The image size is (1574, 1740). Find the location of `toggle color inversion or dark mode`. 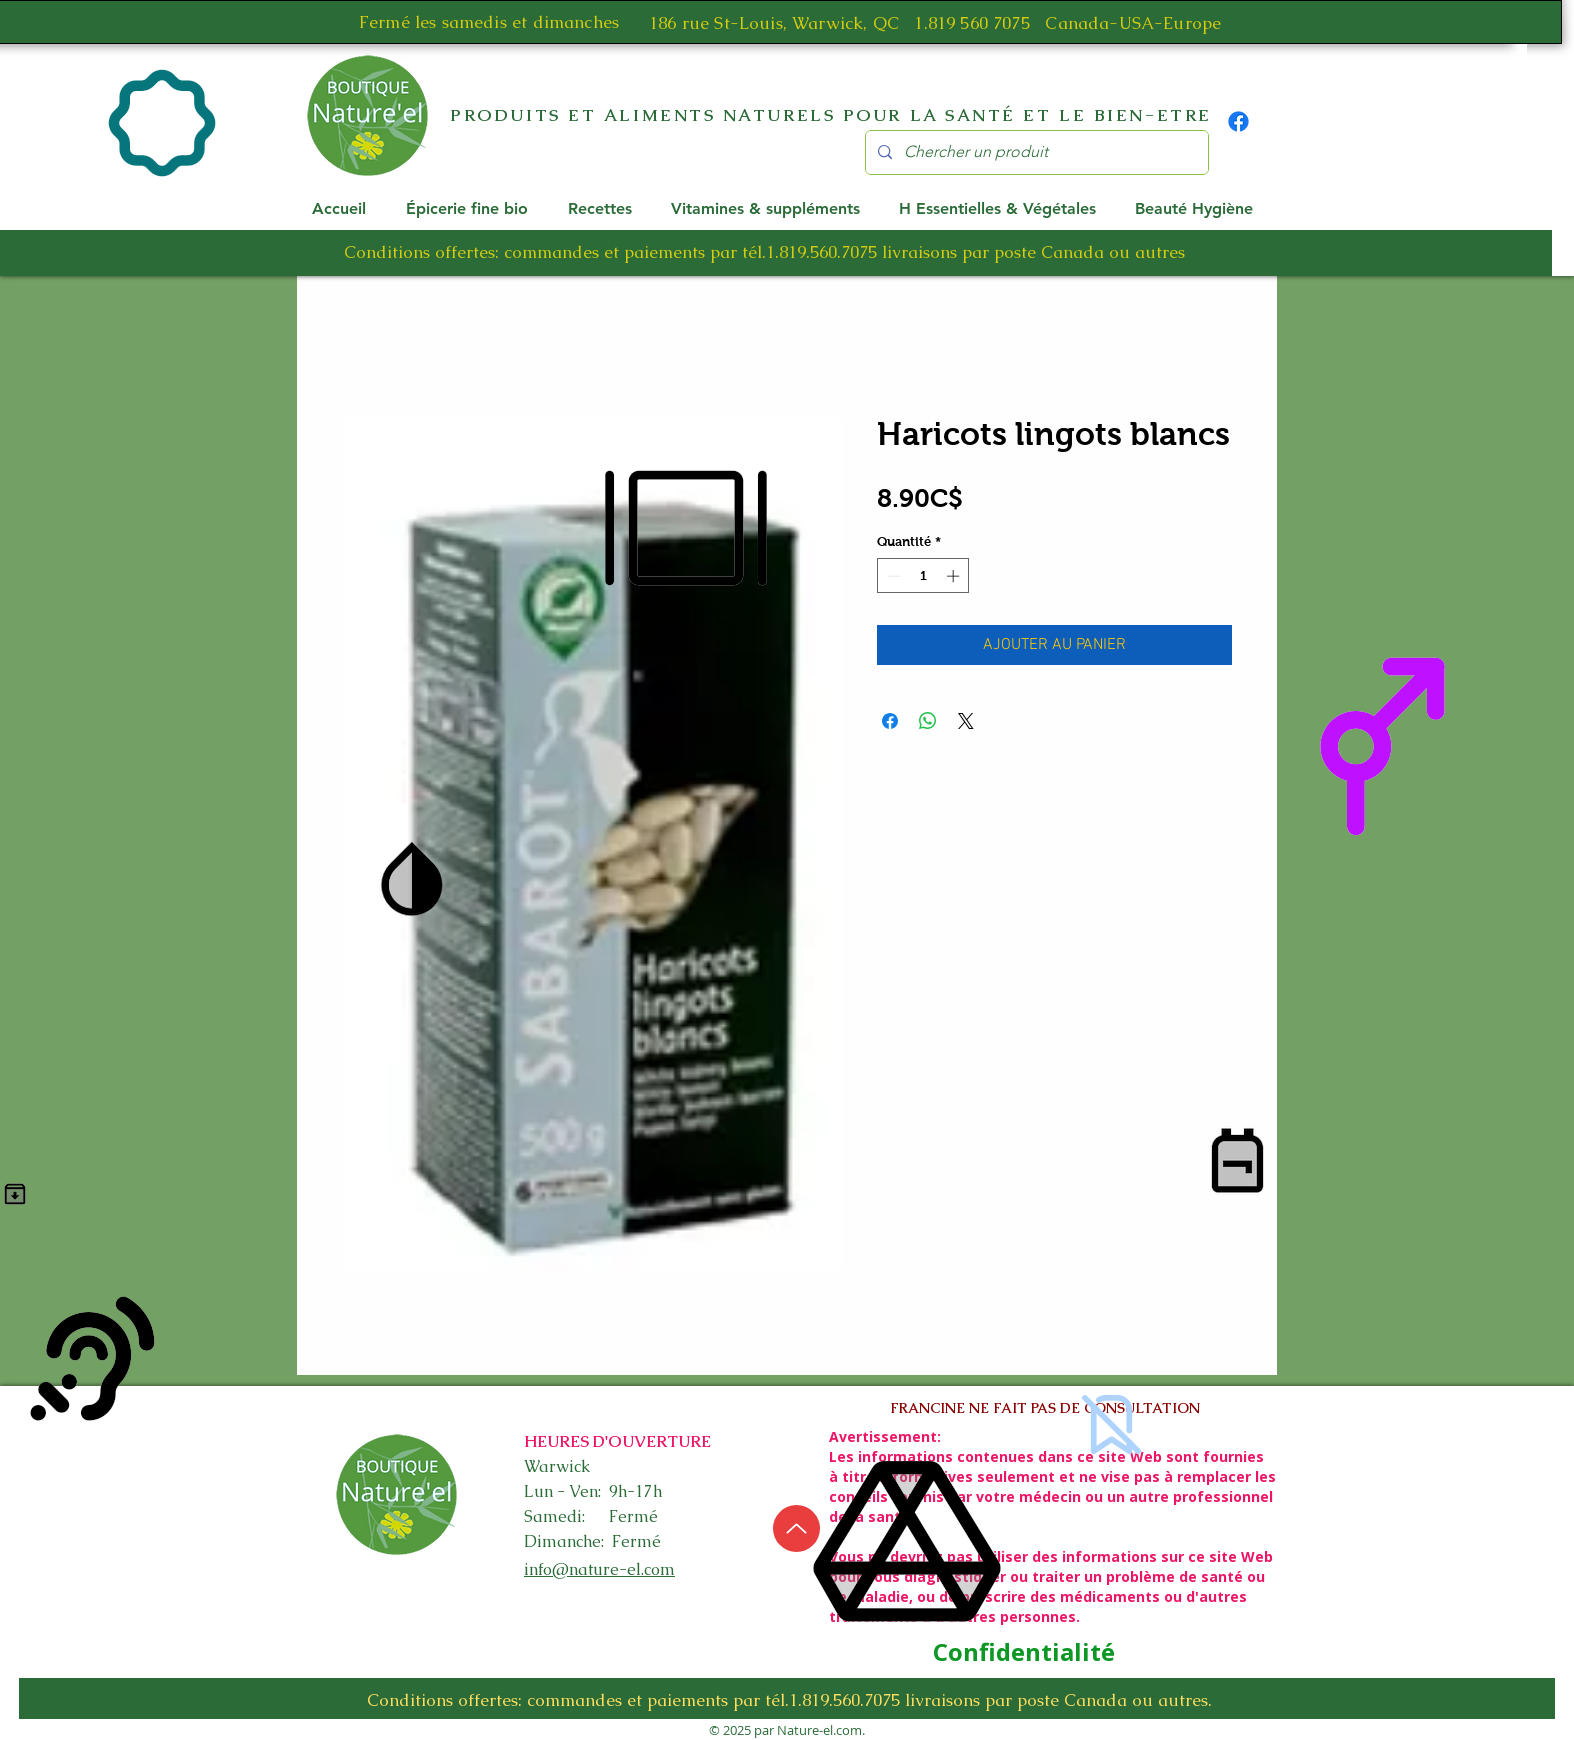

toggle color inversion or dark mode is located at coordinates (412, 879).